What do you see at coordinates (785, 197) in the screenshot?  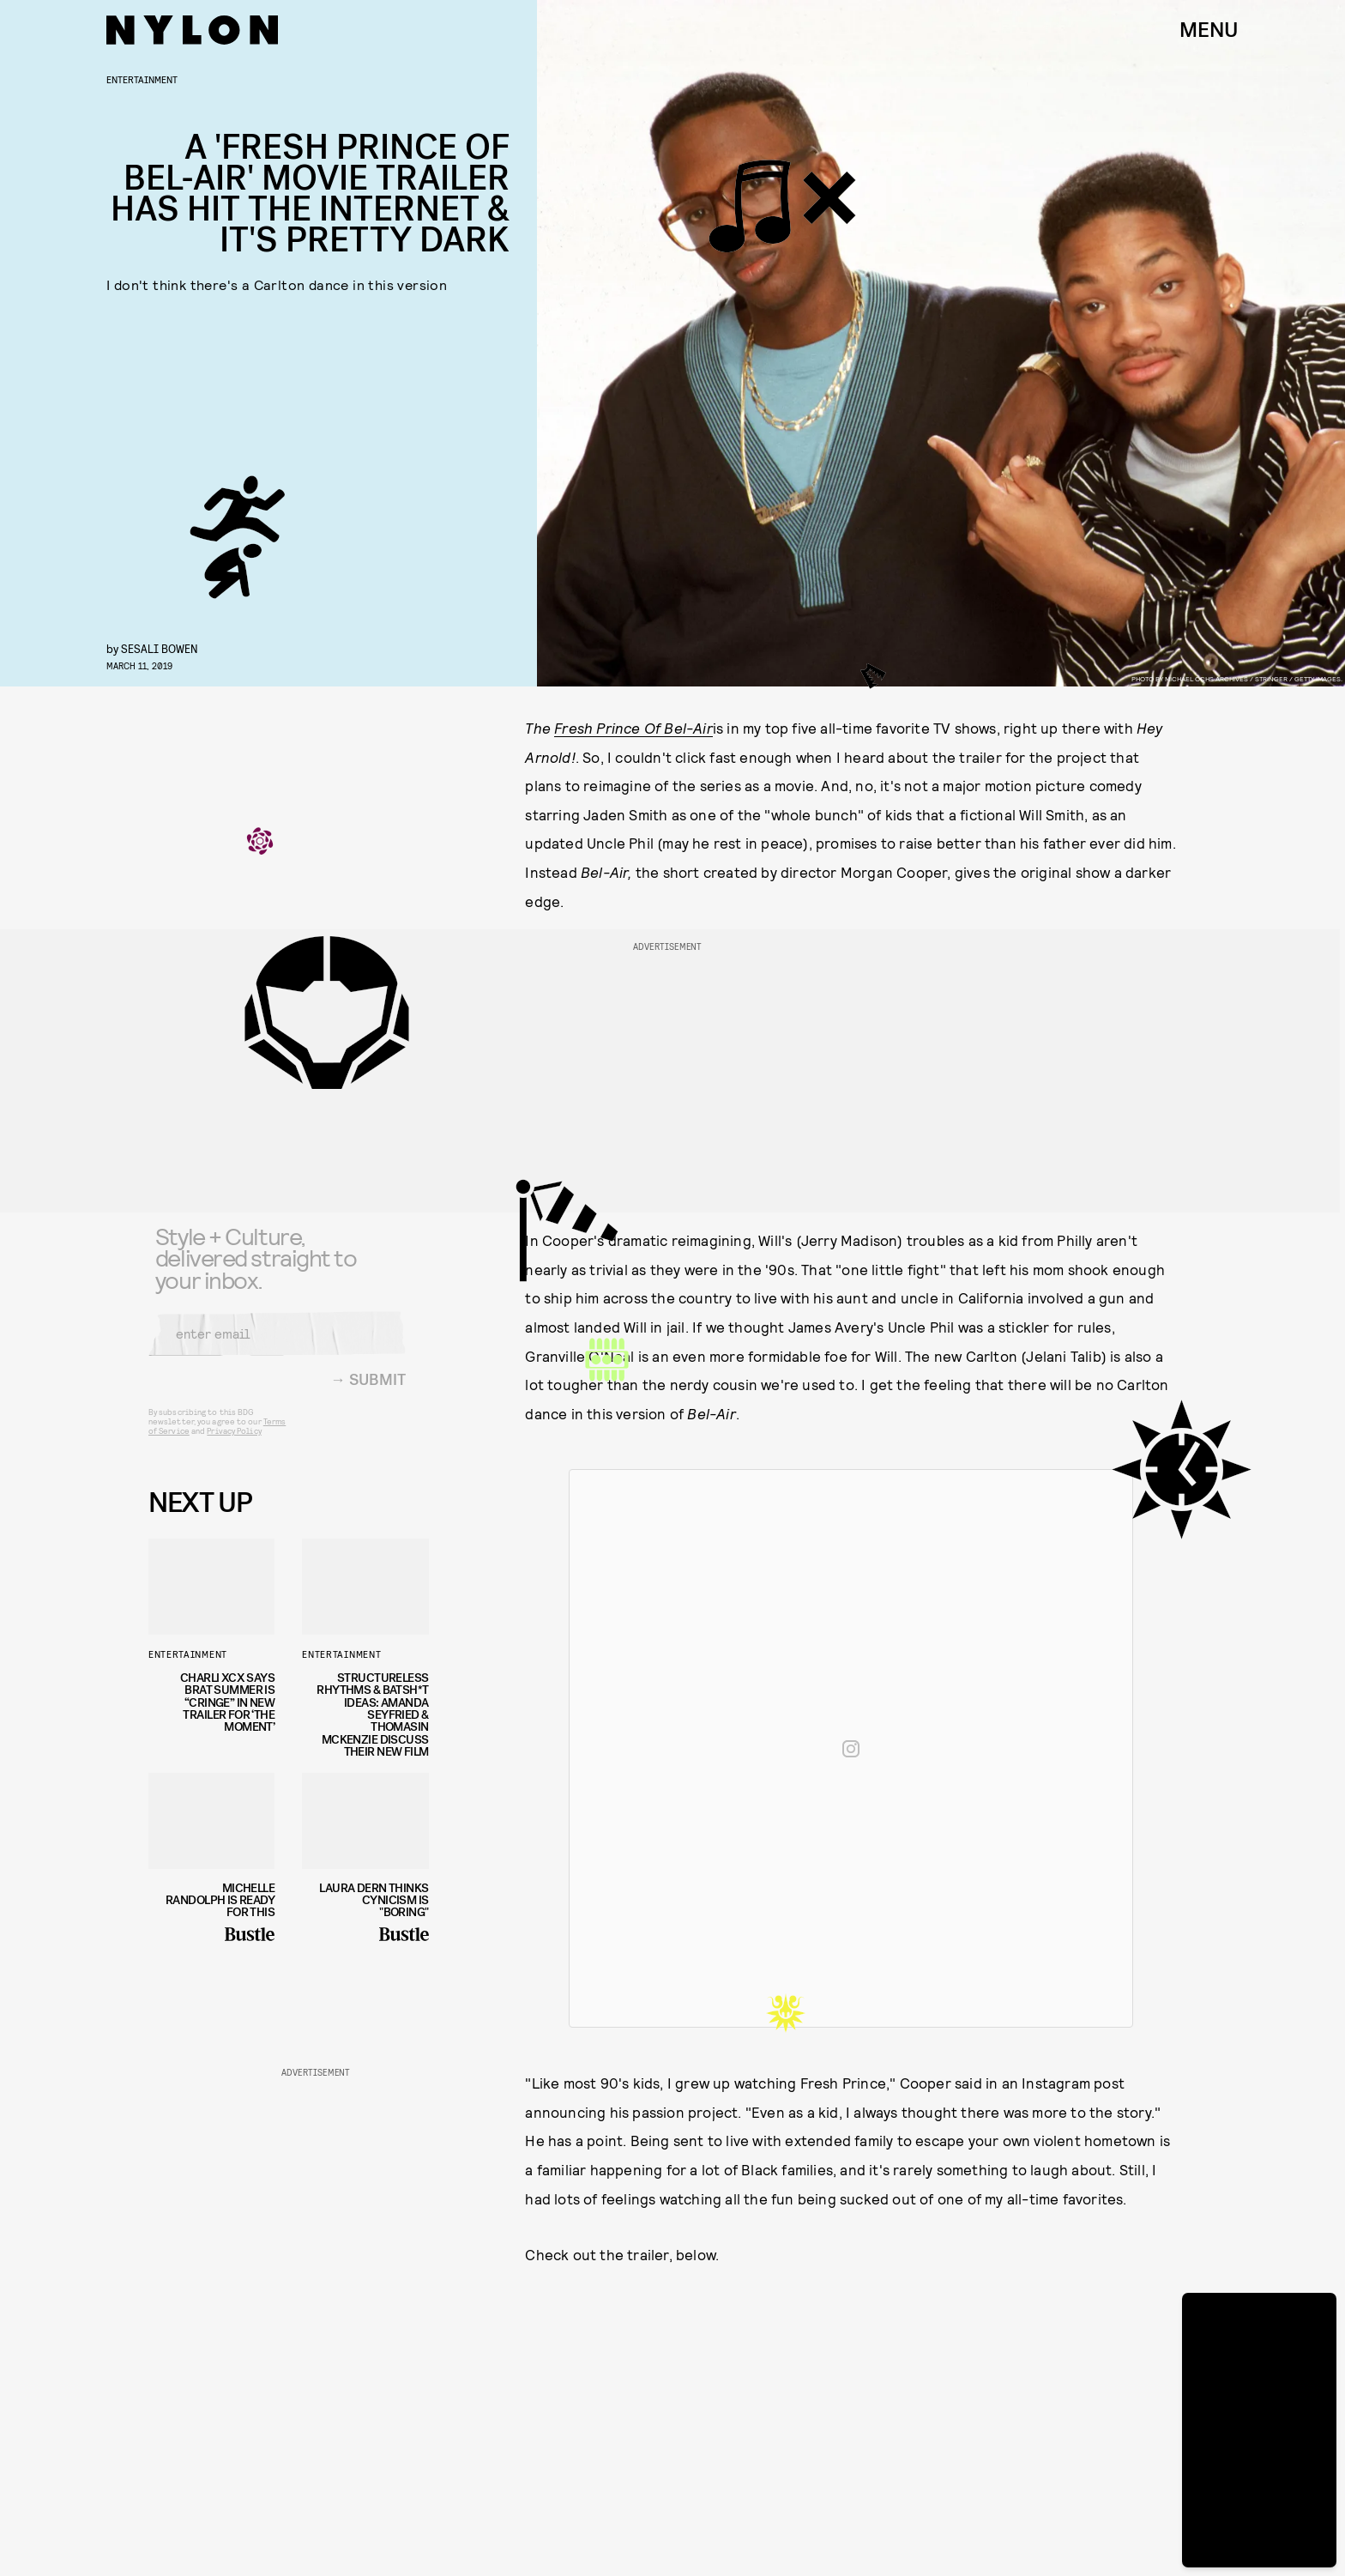 I see `mute music or audio` at bounding box center [785, 197].